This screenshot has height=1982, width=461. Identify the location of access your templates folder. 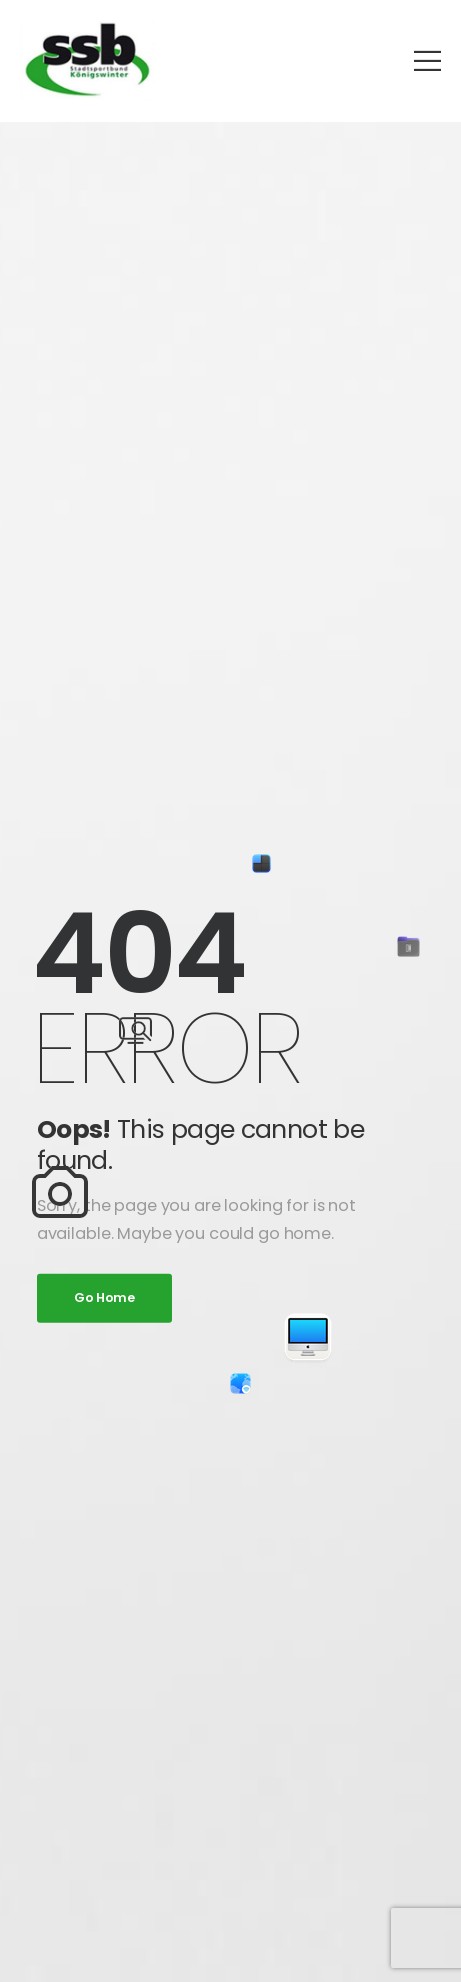
(408, 946).